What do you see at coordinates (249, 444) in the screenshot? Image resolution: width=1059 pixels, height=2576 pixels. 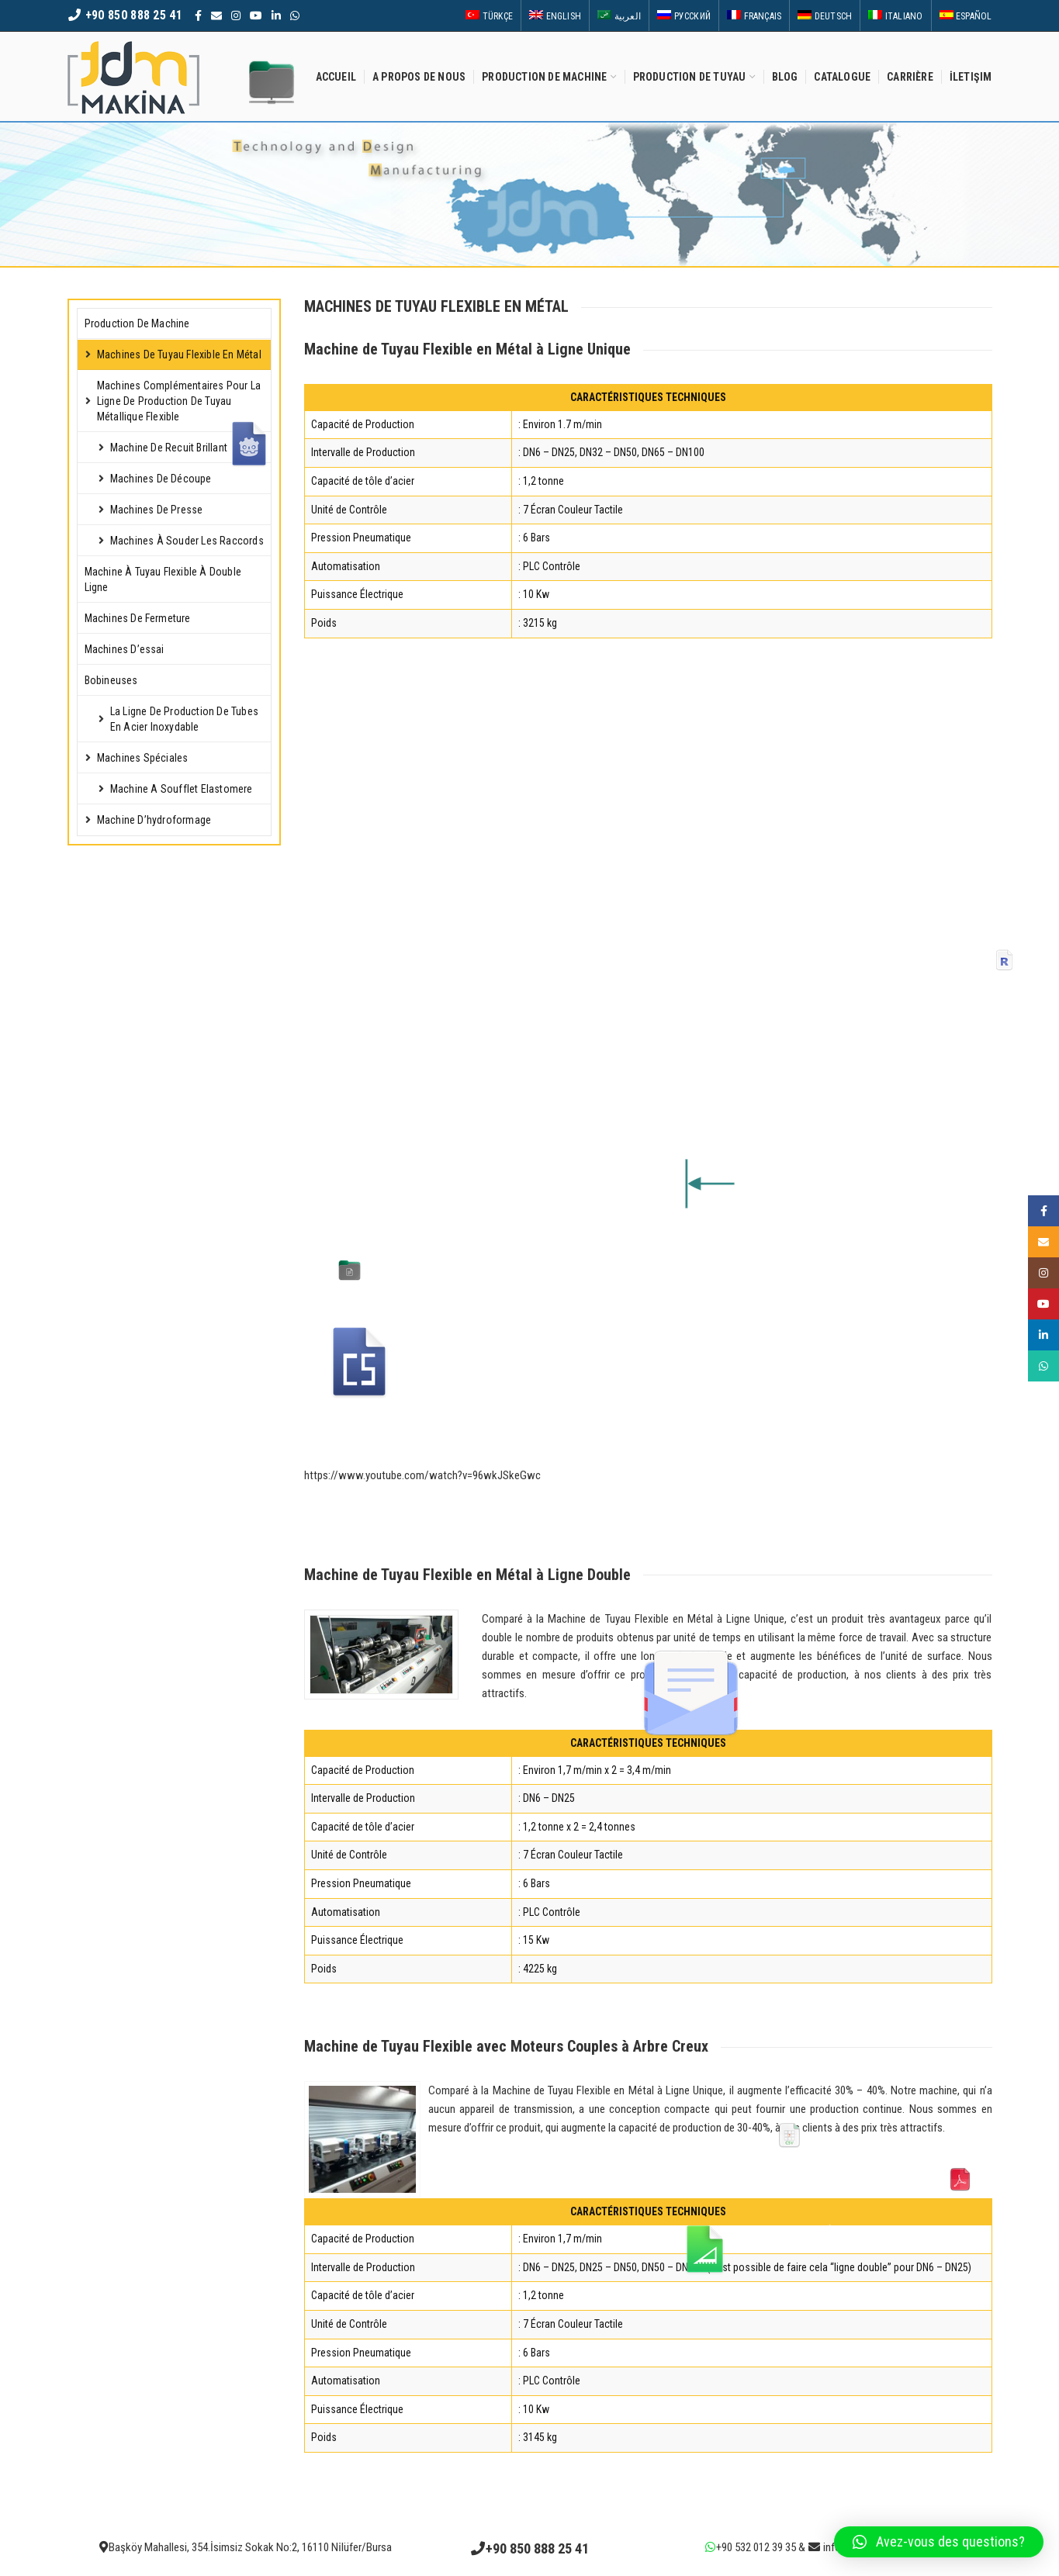 I see `a godot game engine project file` at bounding box center [249, 444].